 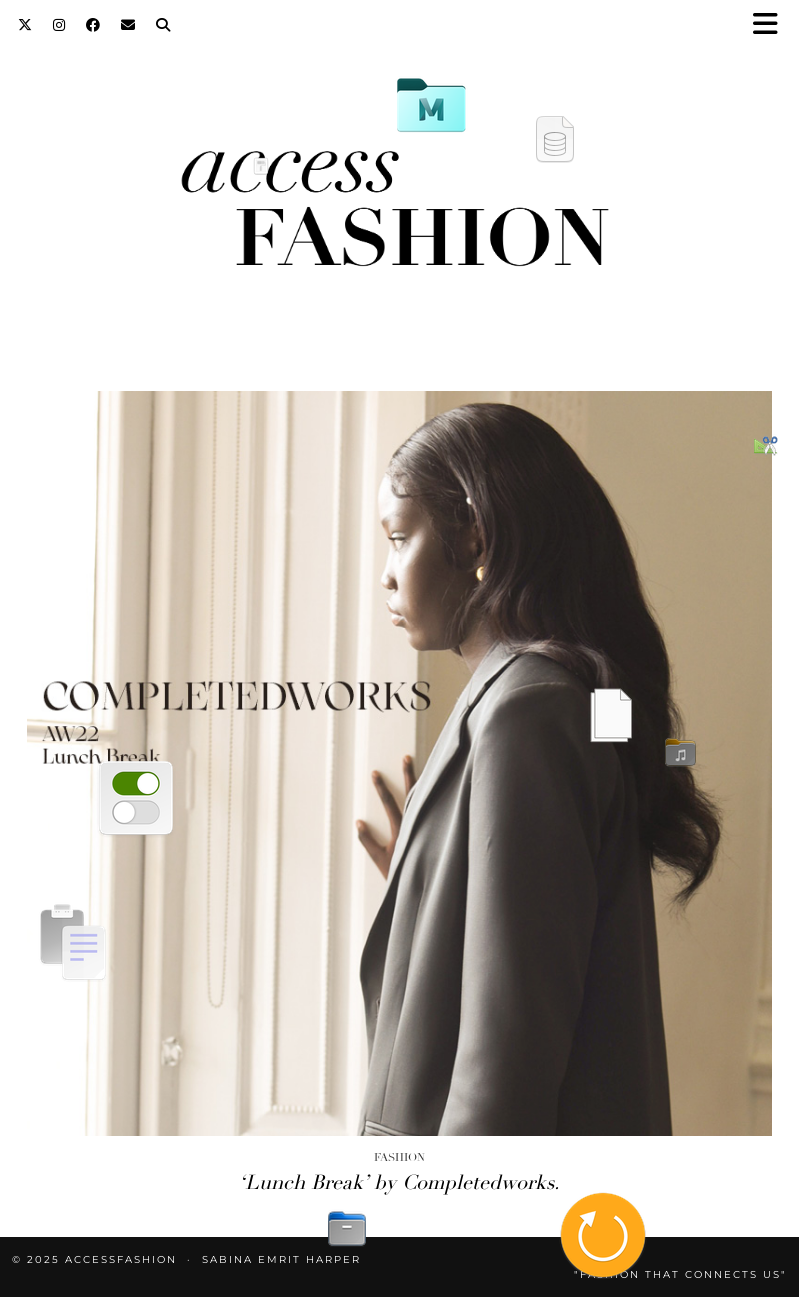 I want to click on copy file to clipboard, so click(x=611, y=715).